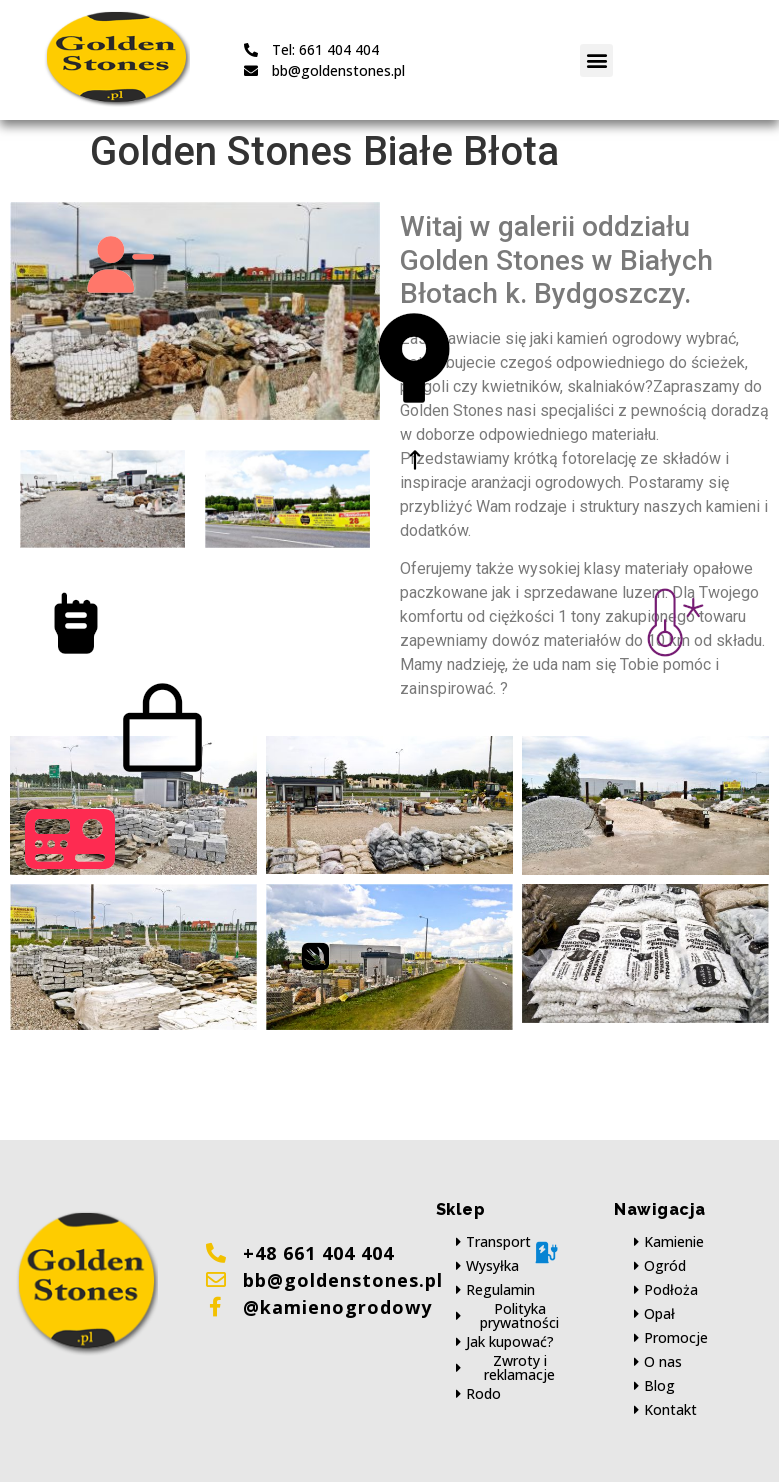 The image size is (779, 1482). I want to click on swift programming language logo, so click(315, 956).